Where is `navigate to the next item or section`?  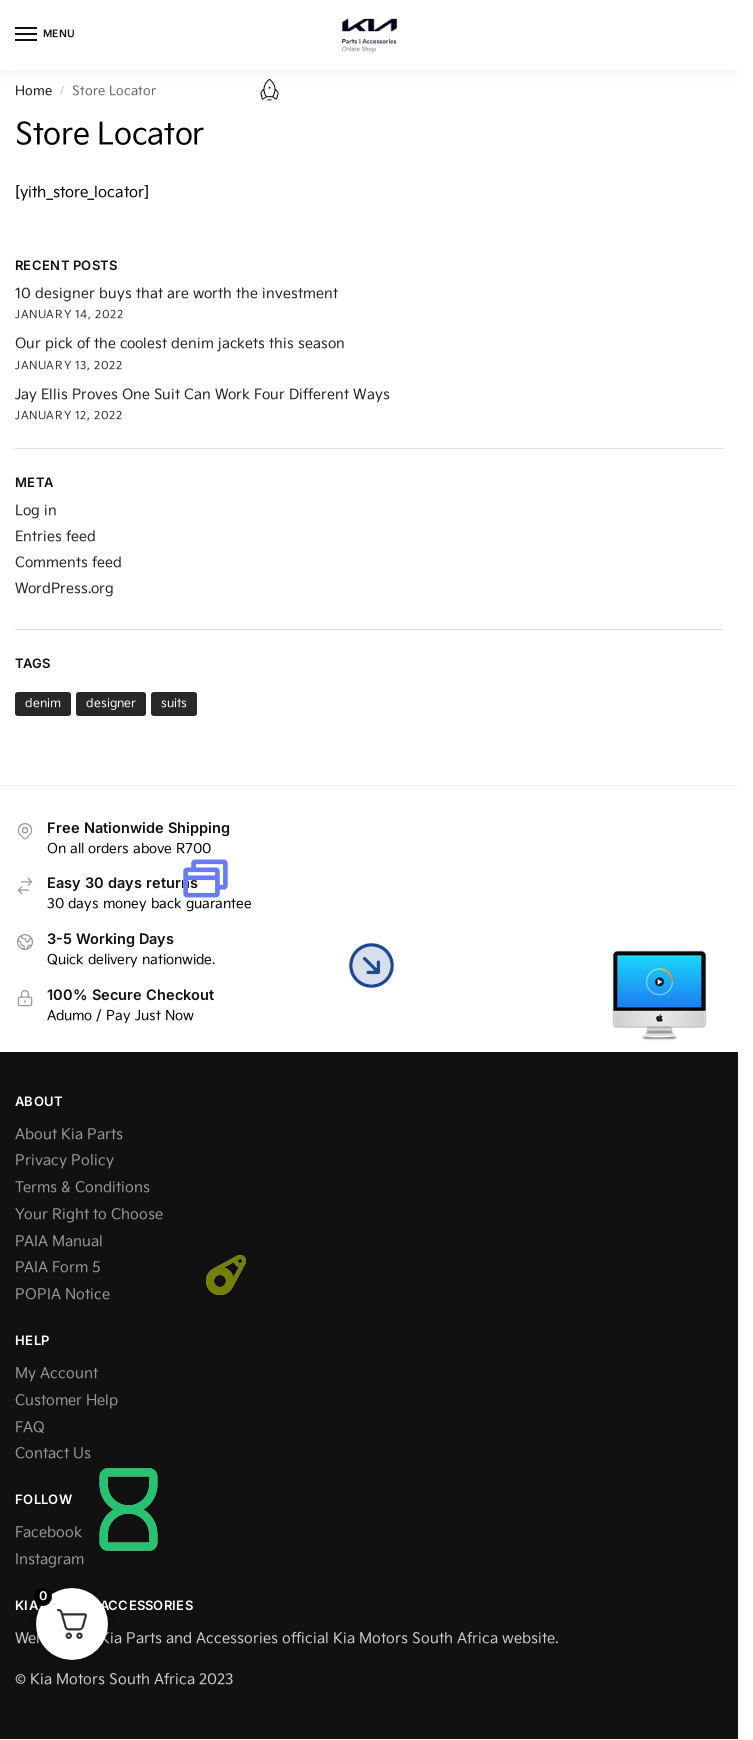
navigate to the next item or section is located at coordinates (371, 965).